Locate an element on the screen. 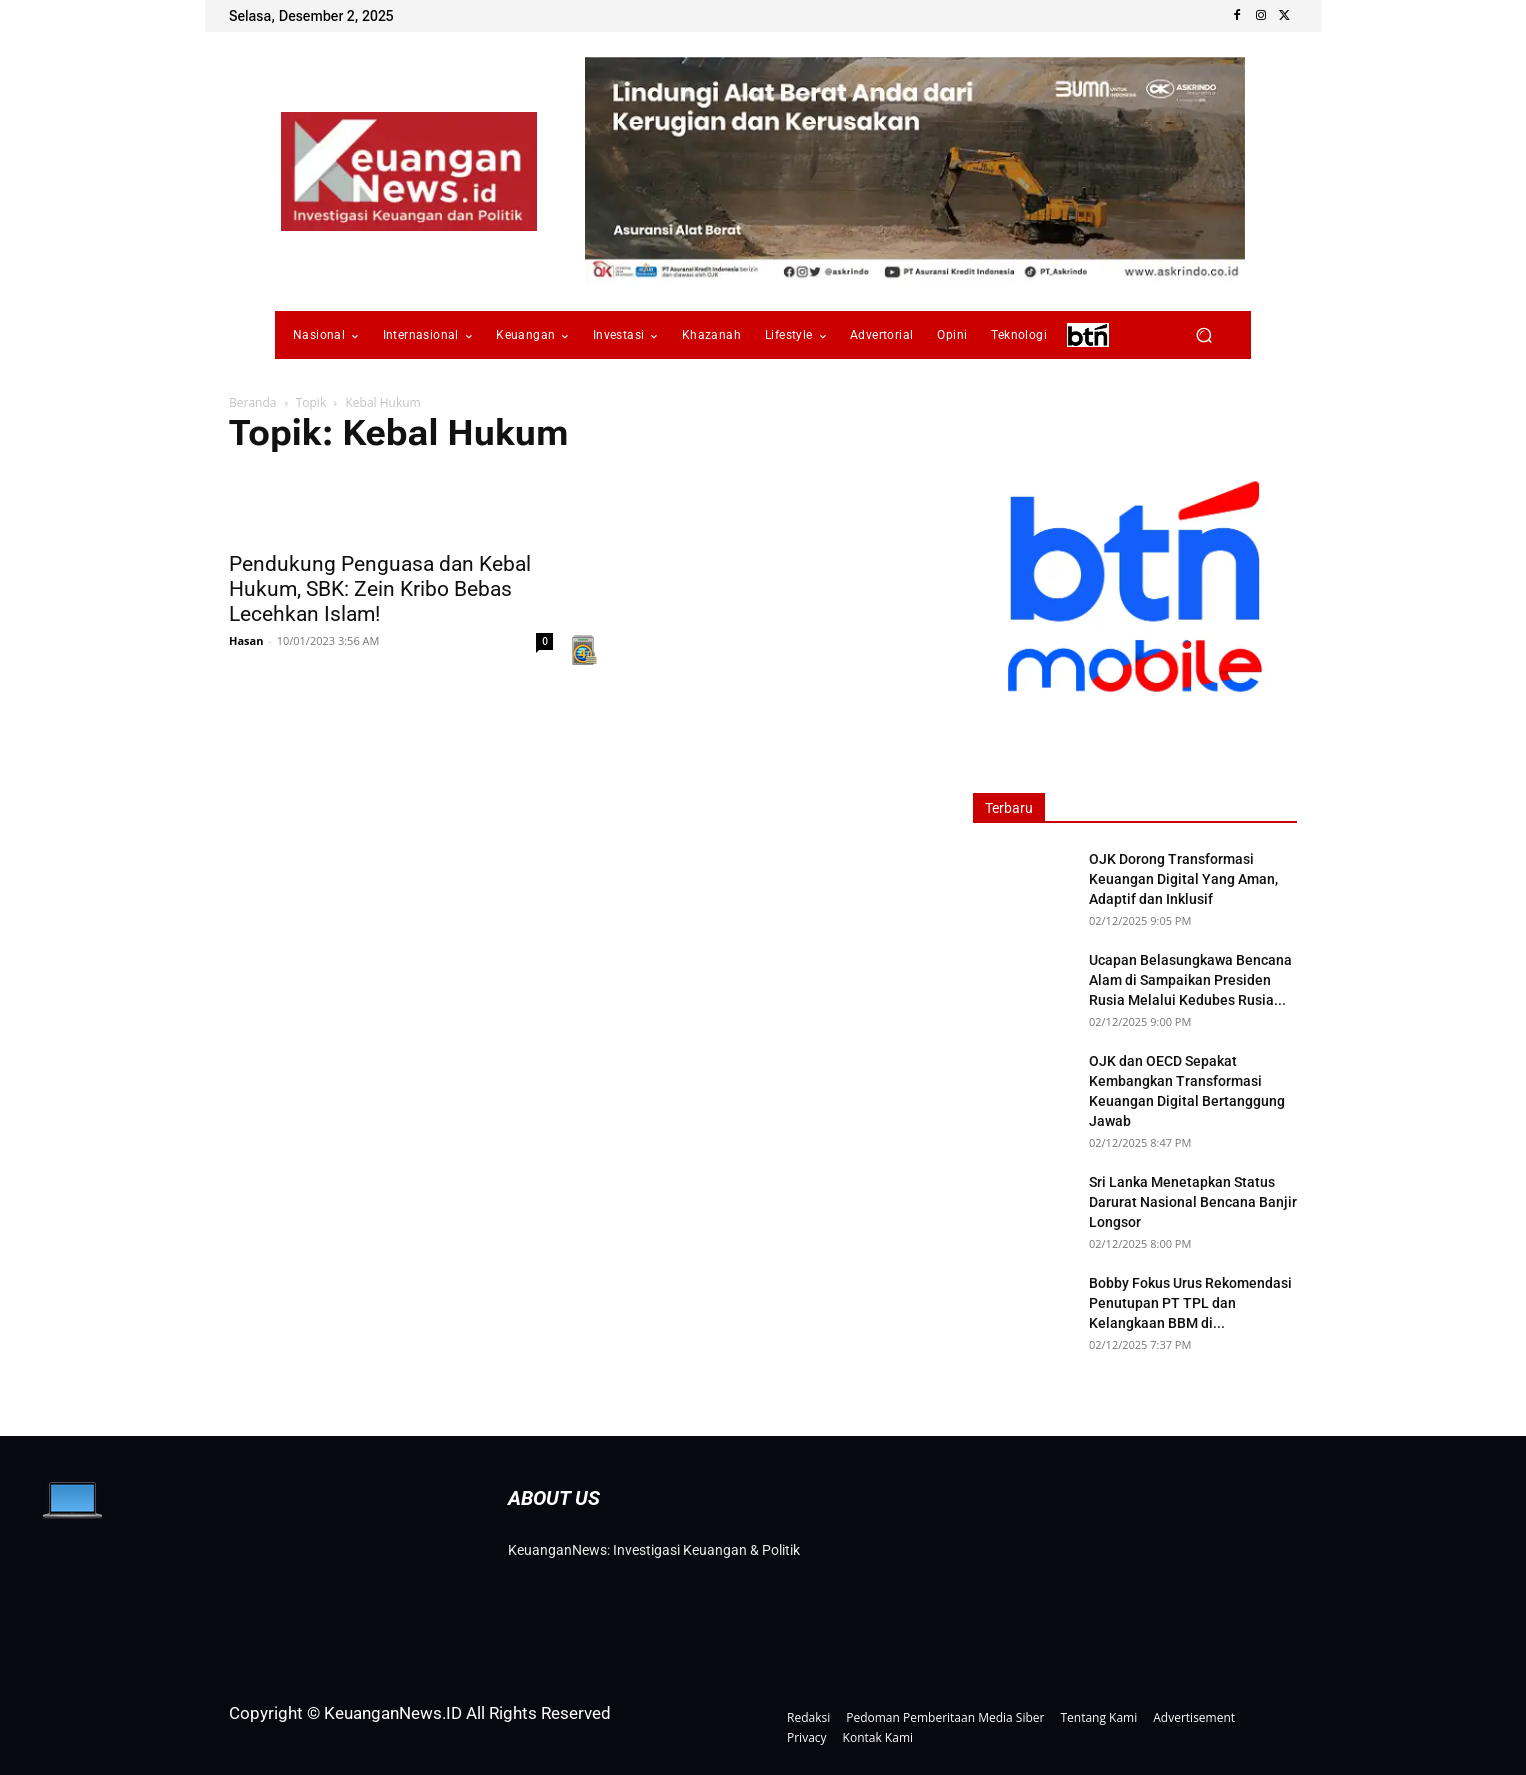  represents a macbook pro device in system settings is located at coordinates (72, 1495).